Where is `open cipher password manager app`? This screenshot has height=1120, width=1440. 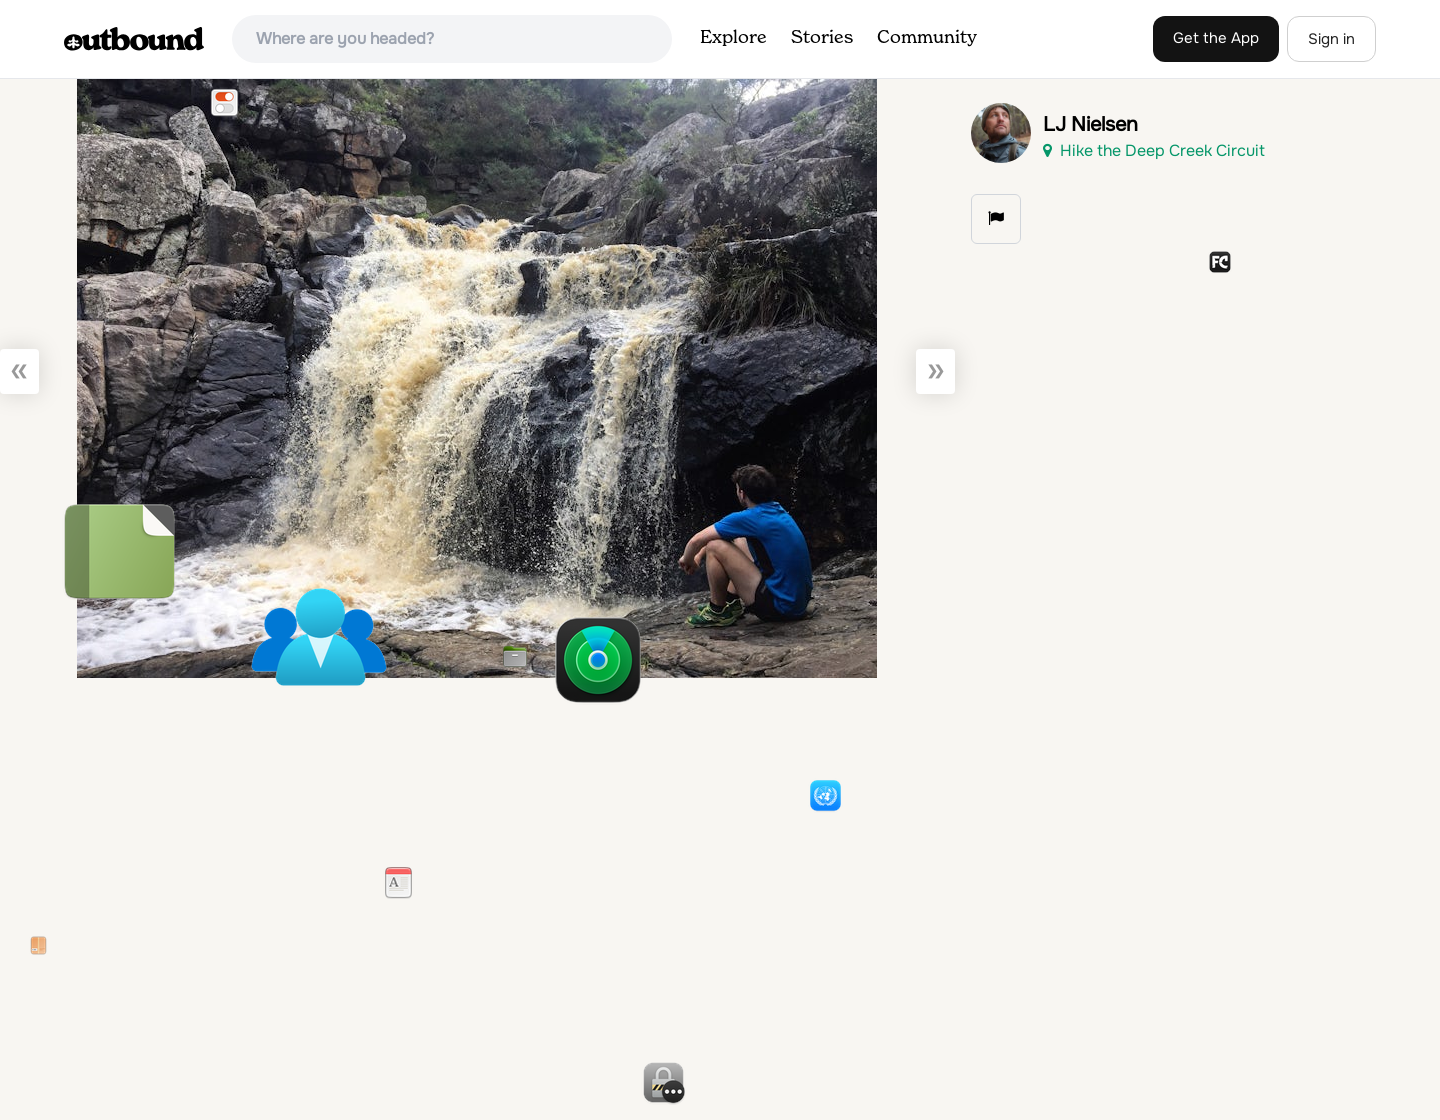 open cipher password manager app is located at coordinates (663, 1082).